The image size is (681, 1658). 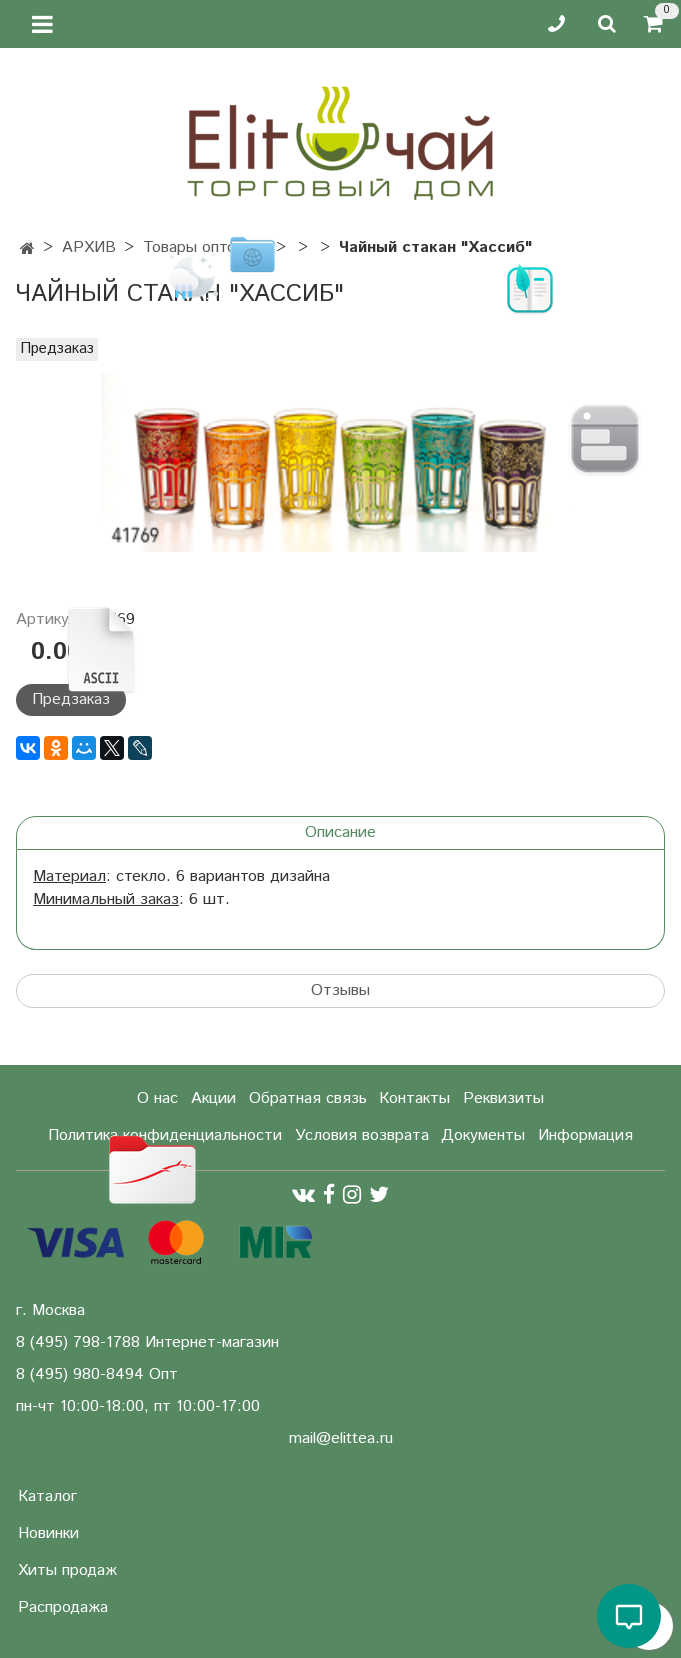 What do you see at coordinates (152, 1172) in the screenshot?
I see `open bitdefender security folder` at bounding box center [152, 1172].